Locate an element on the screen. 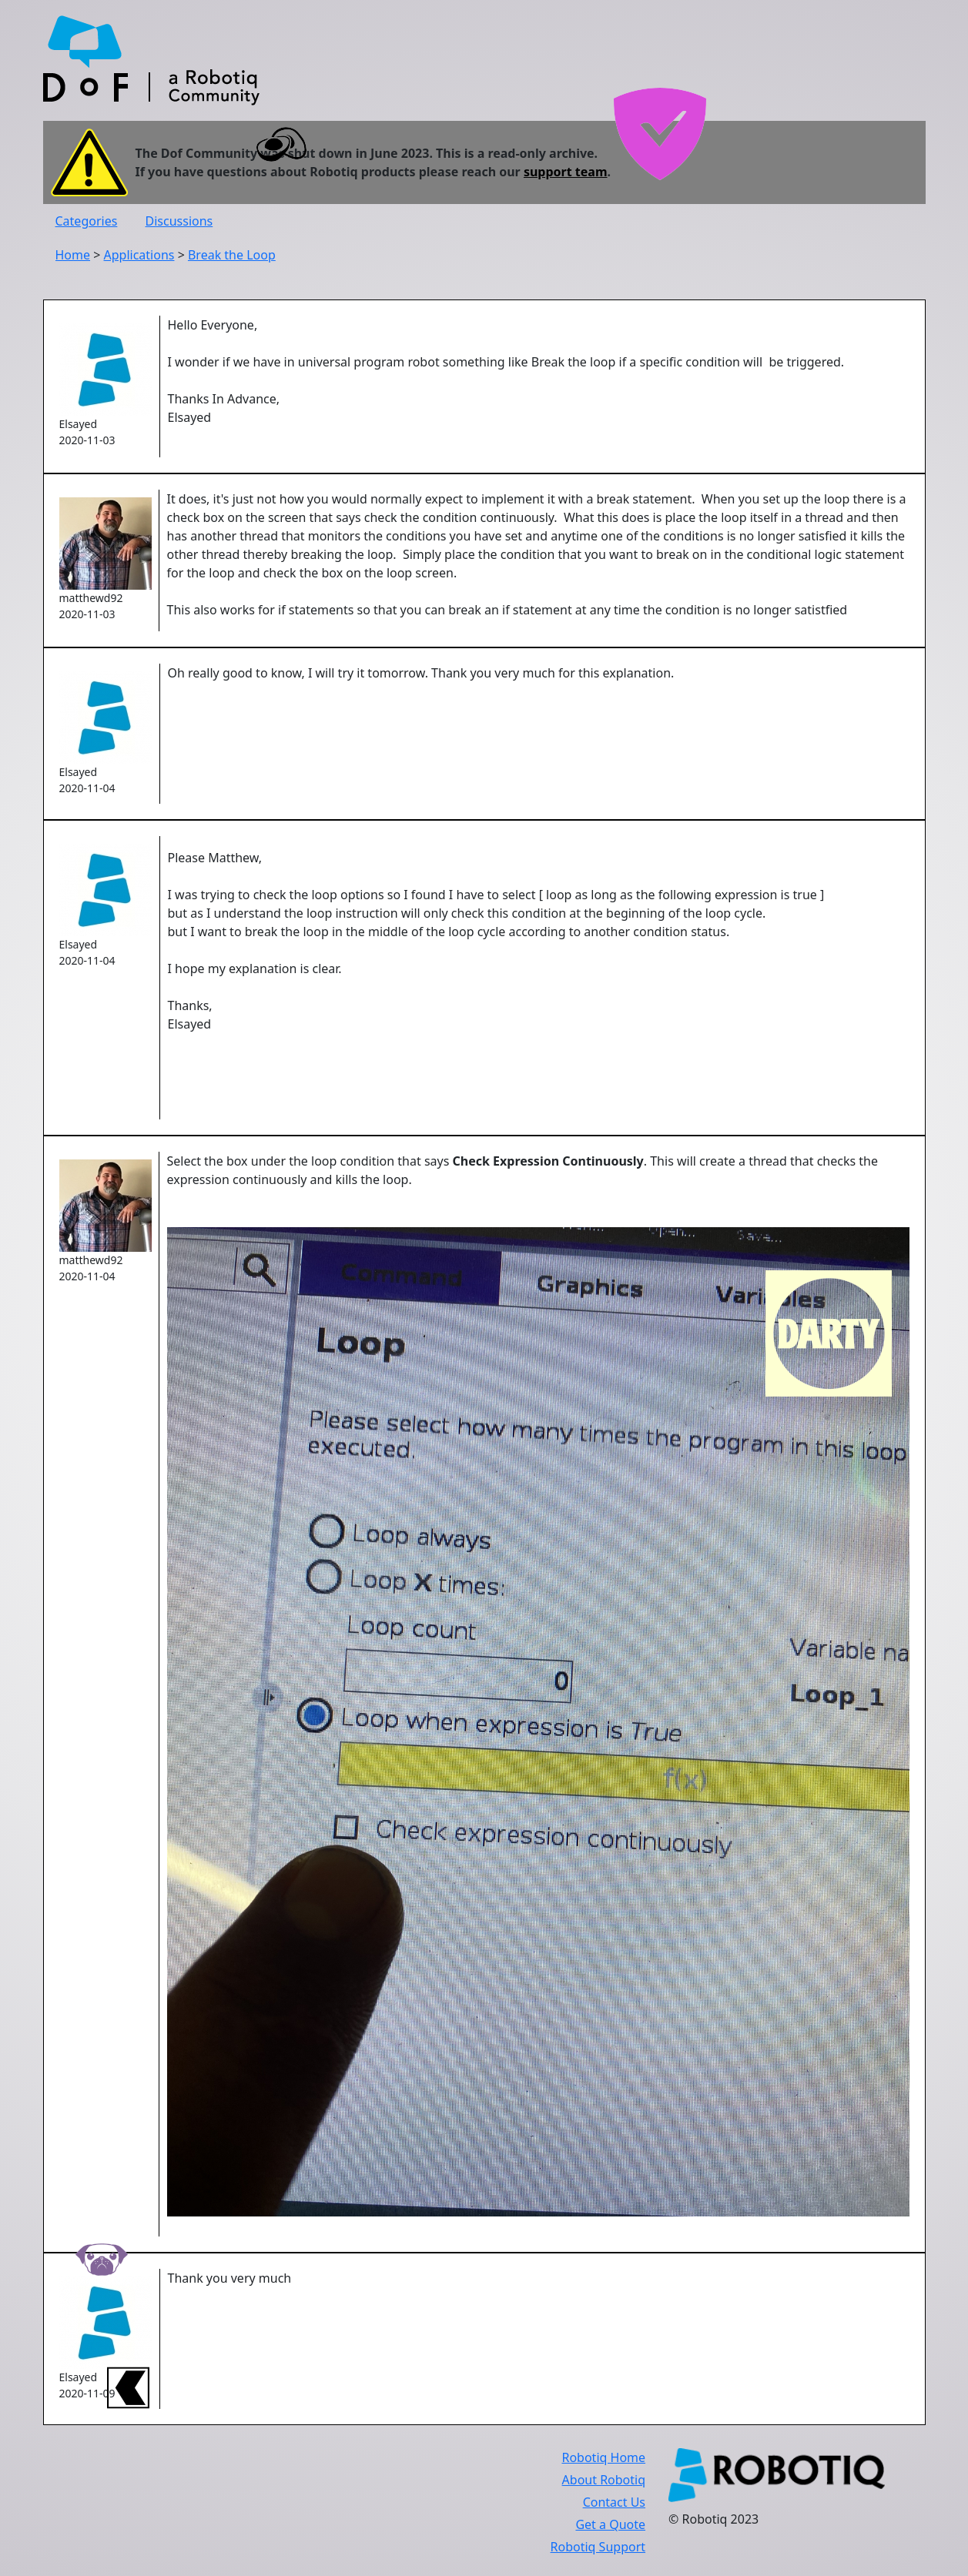  open AdGuard ad-blocking settings is located at coordinates (660, 134).